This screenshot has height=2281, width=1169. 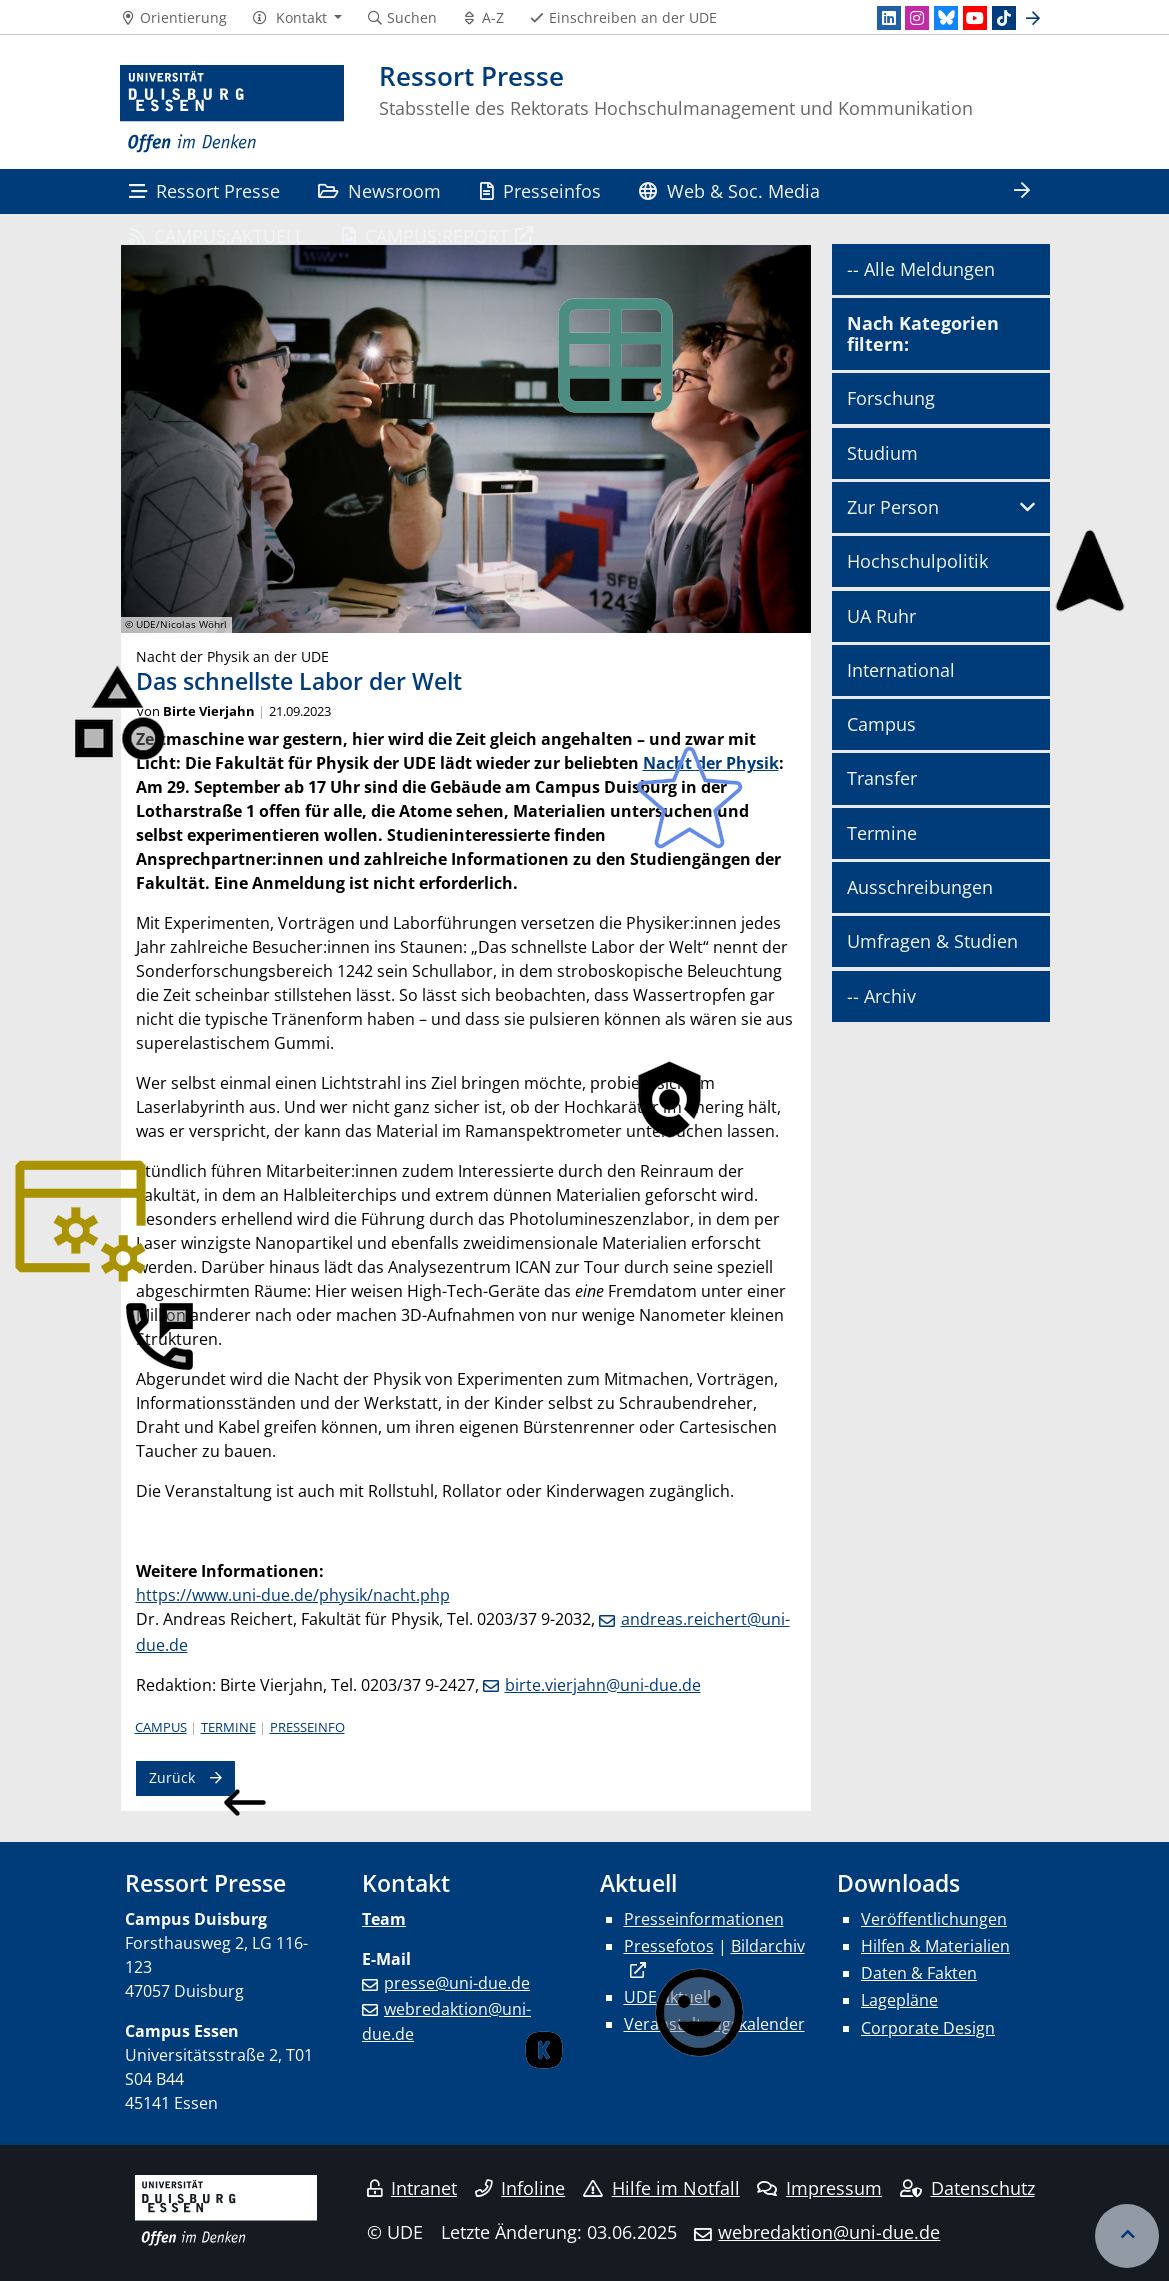 What do you see at coordinates (159, 1336) in the screenshot?
I see `access voicemail or phone messages` at bounding box center [159, 1336].